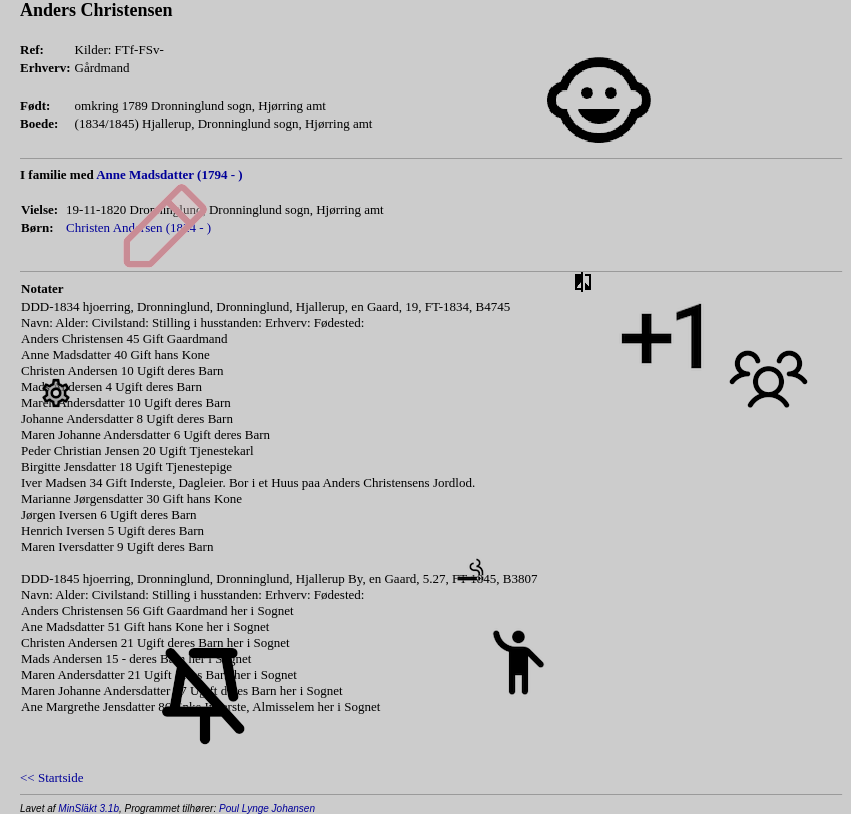  What do you see at coordinates (56, 393) in the screenshot?
I see `access app or system settings` at bounding box center [56, 393].